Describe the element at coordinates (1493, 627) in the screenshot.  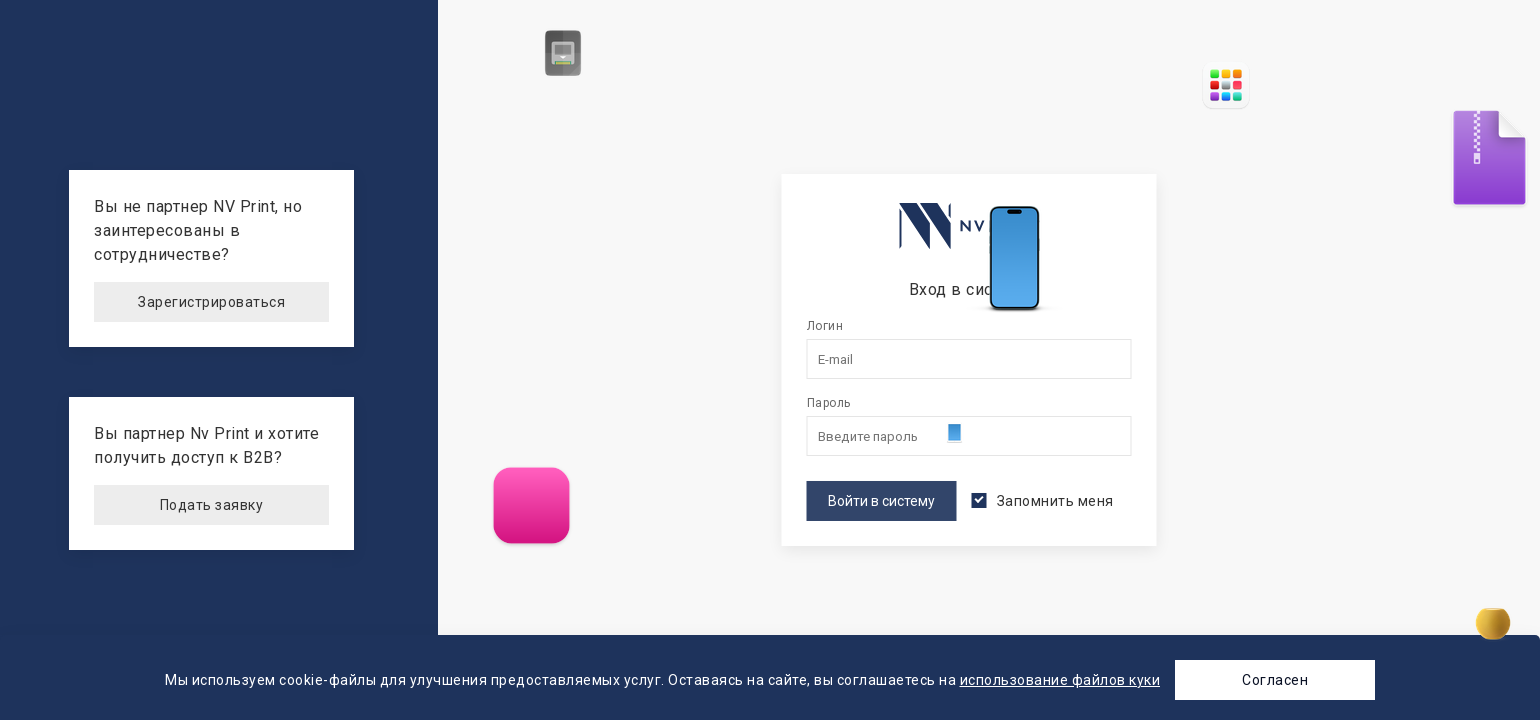
I see `access HomePod mini settings` at that location.